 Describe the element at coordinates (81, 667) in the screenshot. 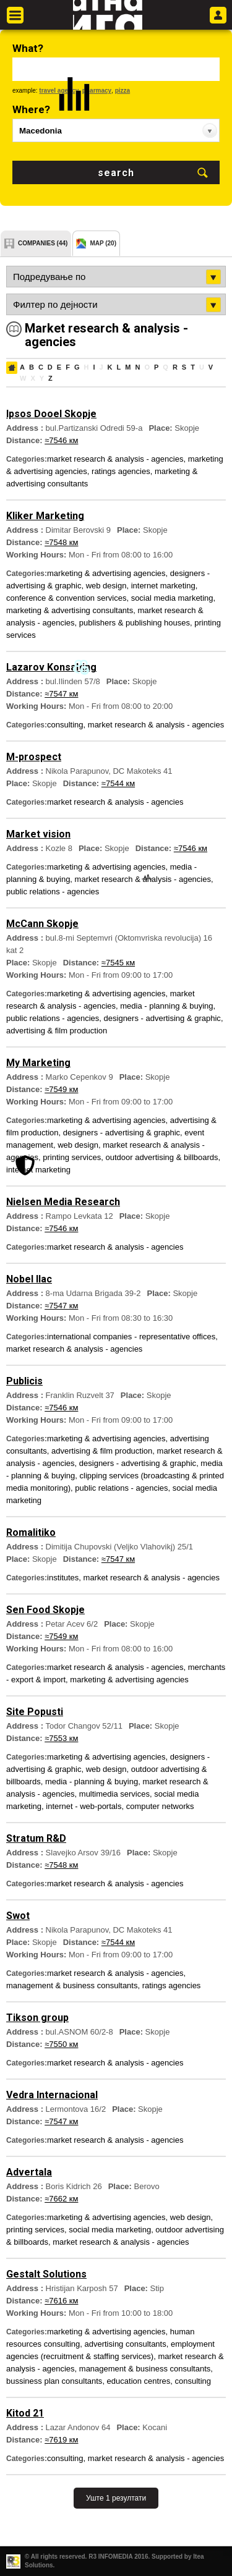

I see `github copilot connection error` at that location.